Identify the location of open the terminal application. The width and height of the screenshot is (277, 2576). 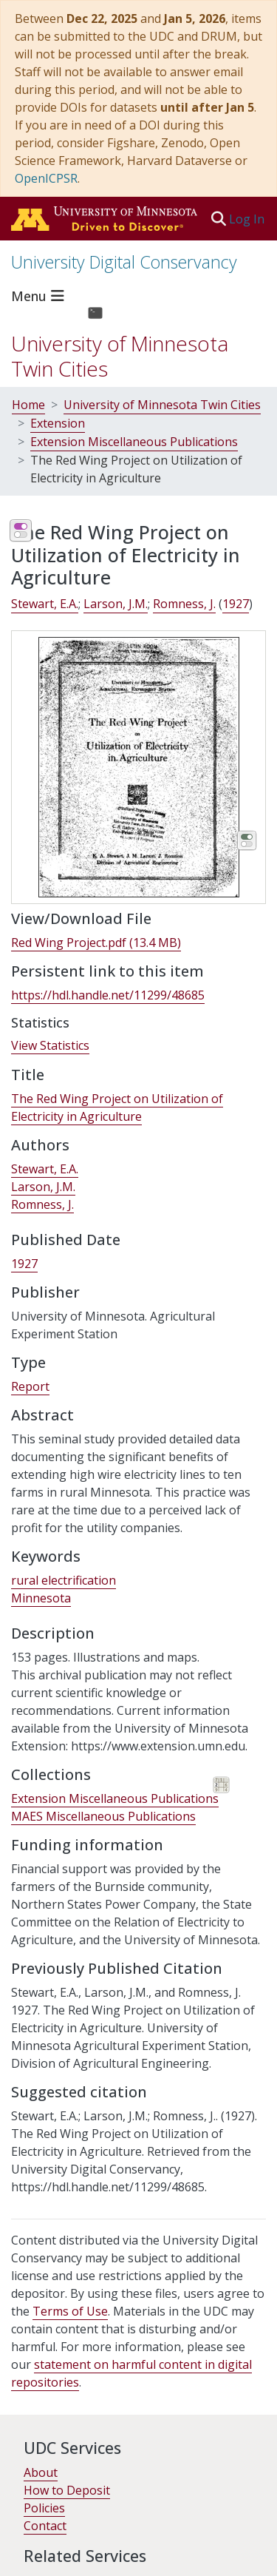
(95, 313).